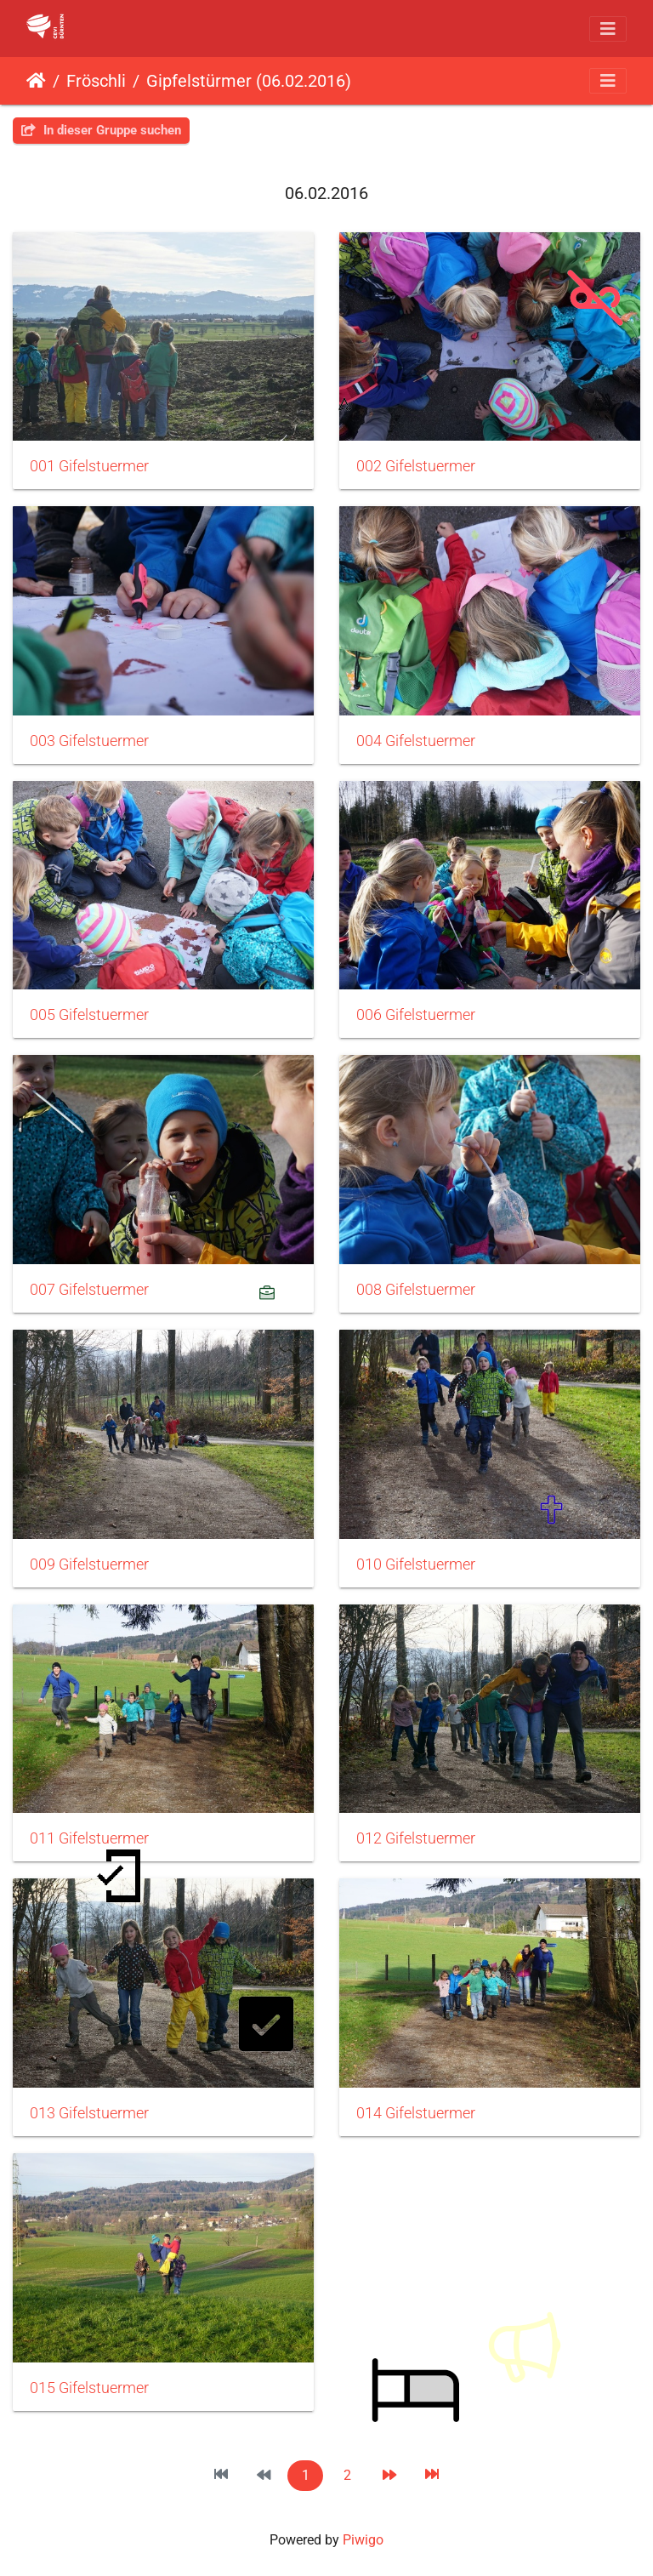  I want to click on access navigation code or routing scripts, so click(344, 404).